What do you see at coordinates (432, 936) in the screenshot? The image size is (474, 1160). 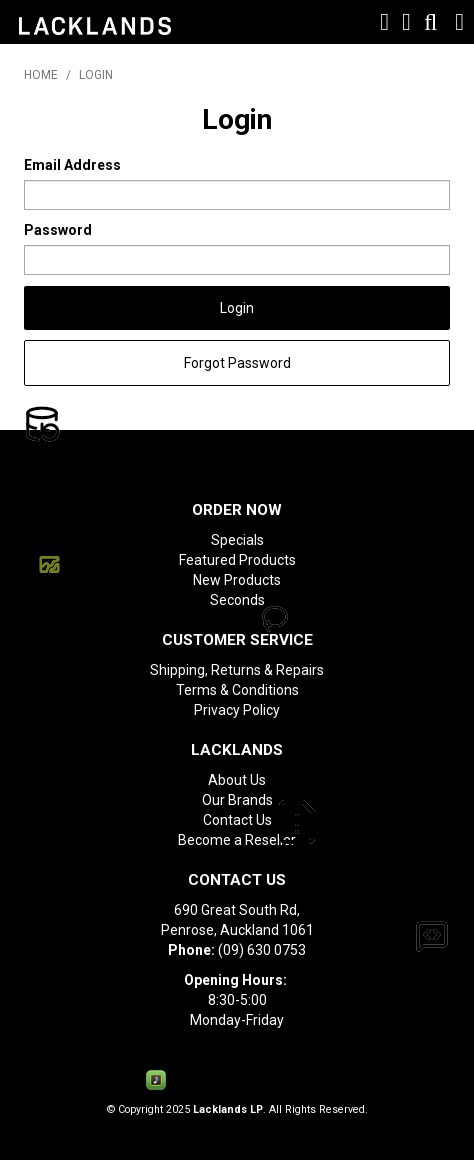 I see `view code snippets in chat` at bounding box center [432, 936].